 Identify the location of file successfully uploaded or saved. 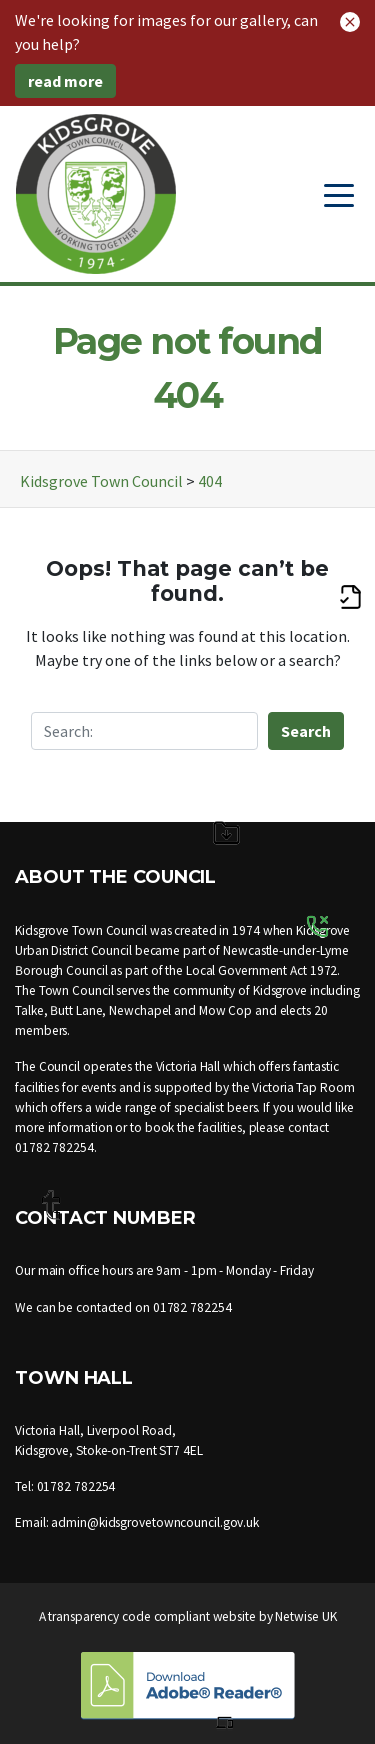
(351, 597).